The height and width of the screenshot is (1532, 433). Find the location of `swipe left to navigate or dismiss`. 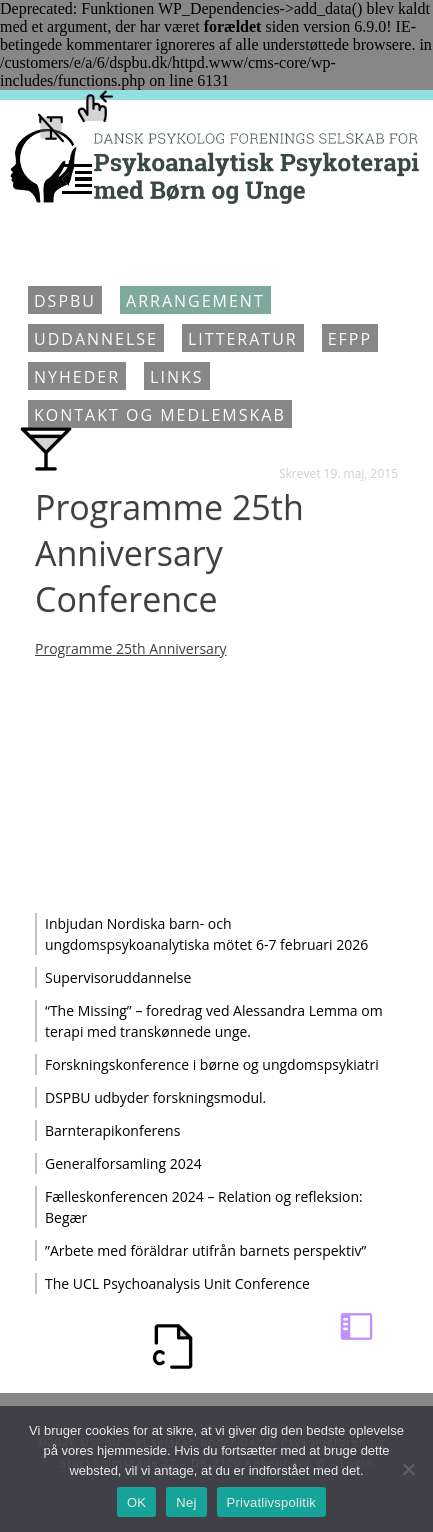

swipe left to navigate or dismiss is located at coordinates (93, 107).